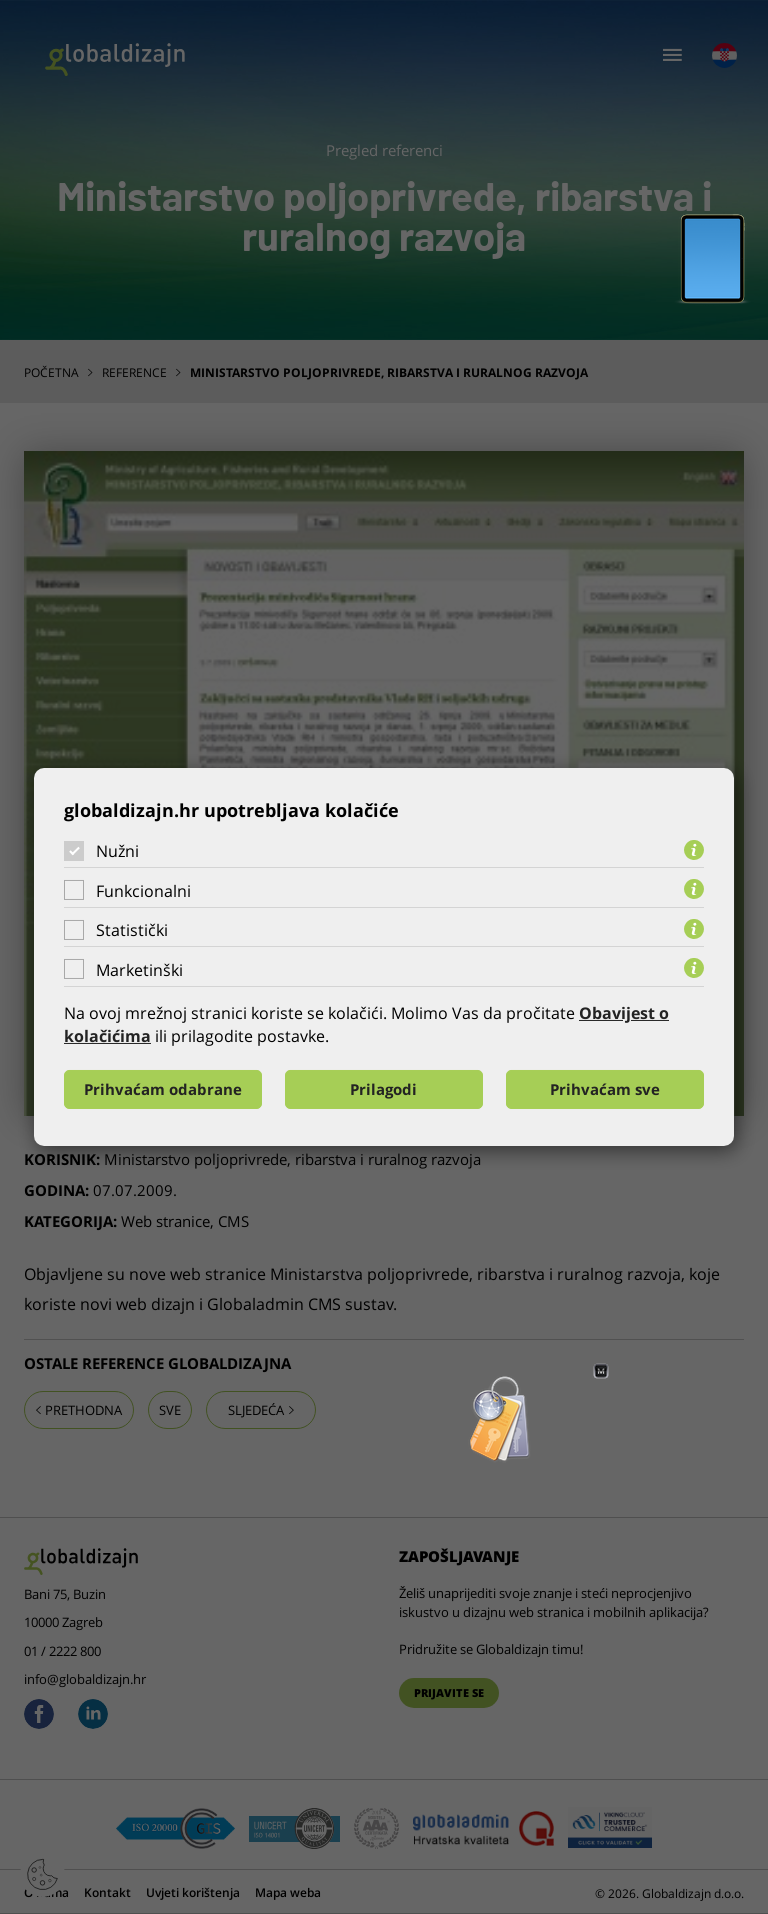  Describe the element at coordinates (601, 1371) in the screenshot. I see `open MeetingBar app for calendar and meeting management` at that location.